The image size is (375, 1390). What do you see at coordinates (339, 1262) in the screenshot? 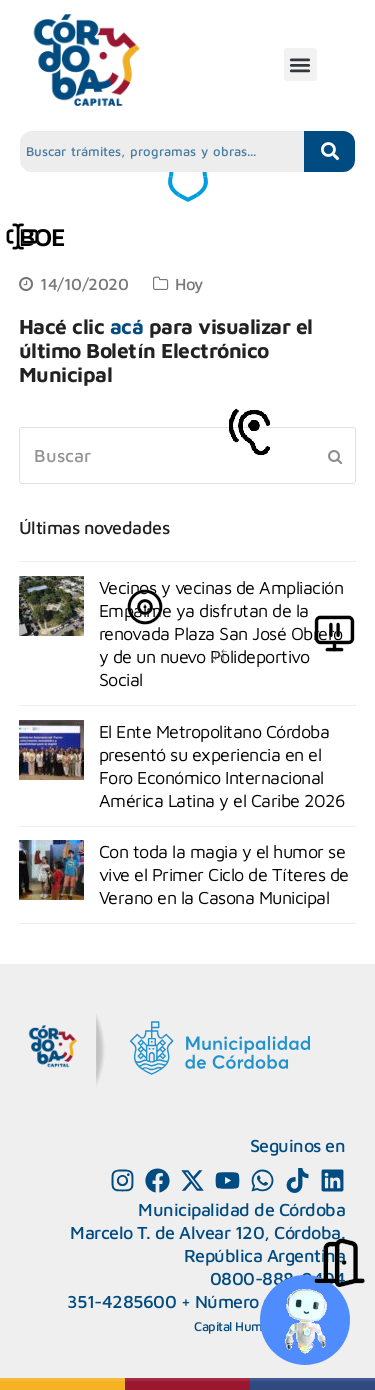
I see `log out or exit the application` at bounding box center [339, 1262].